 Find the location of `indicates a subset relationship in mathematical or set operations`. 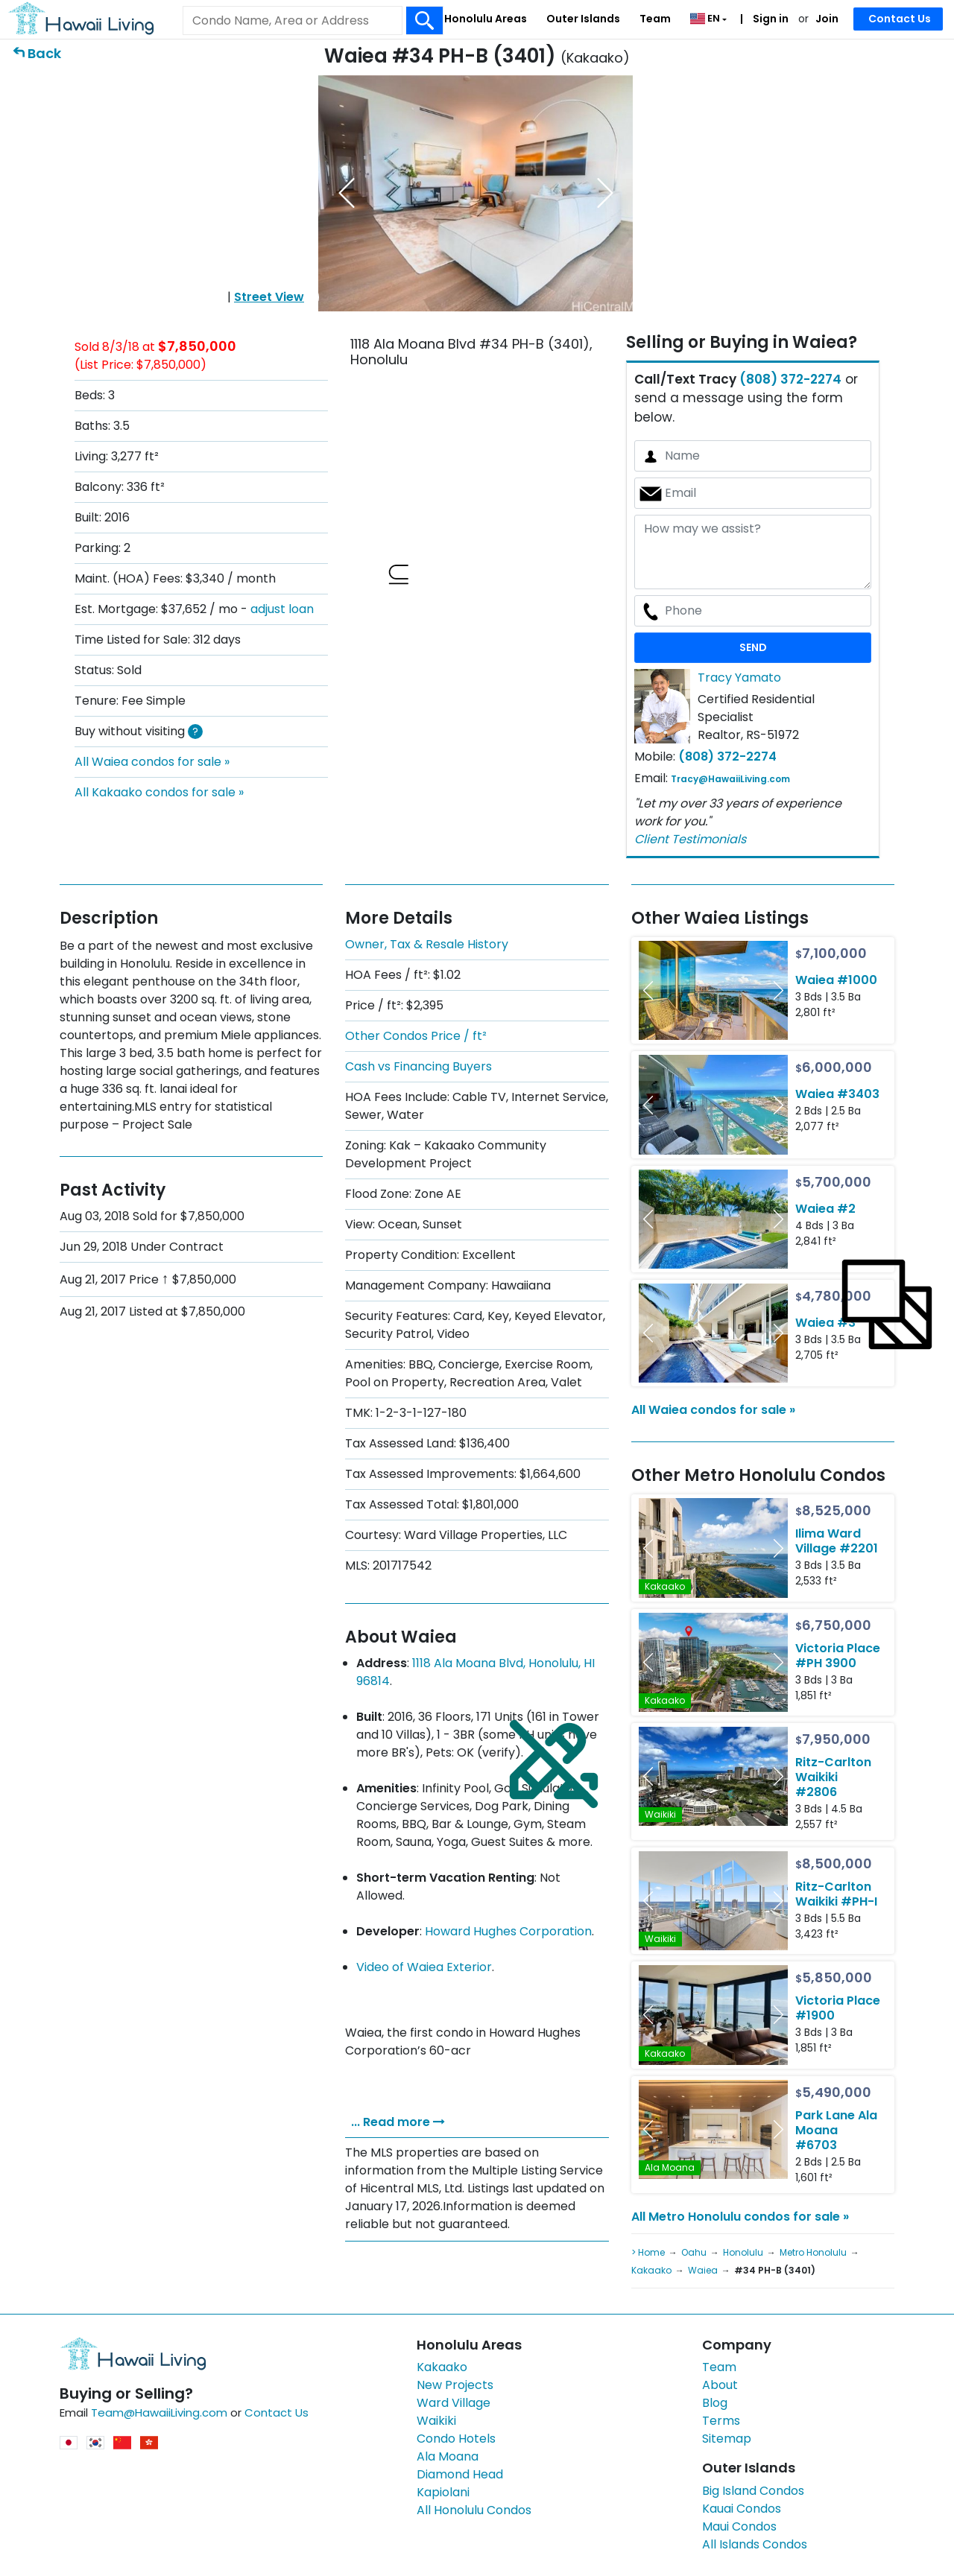

indicates a subset relationship in mathematical or set operations is located at coordinates (399, 574).